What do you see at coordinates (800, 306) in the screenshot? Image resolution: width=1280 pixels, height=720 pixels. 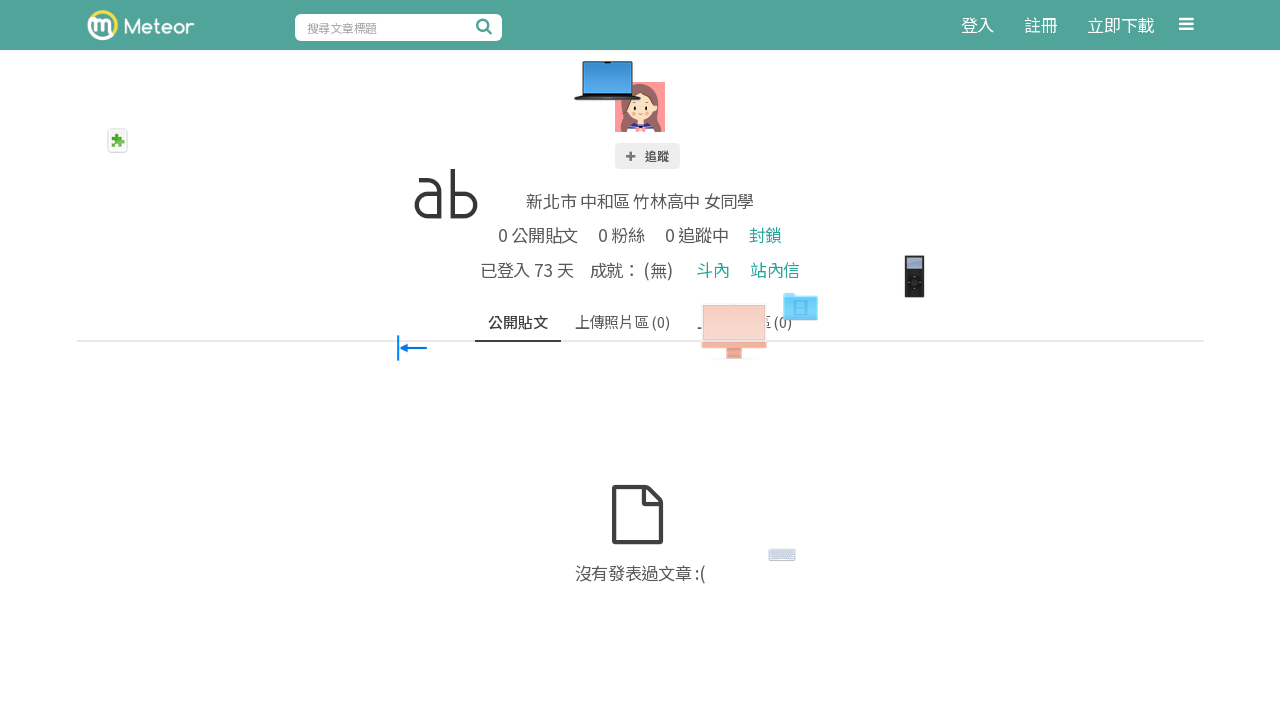 I see `open your movies folder` at bounding box center [800, 306].